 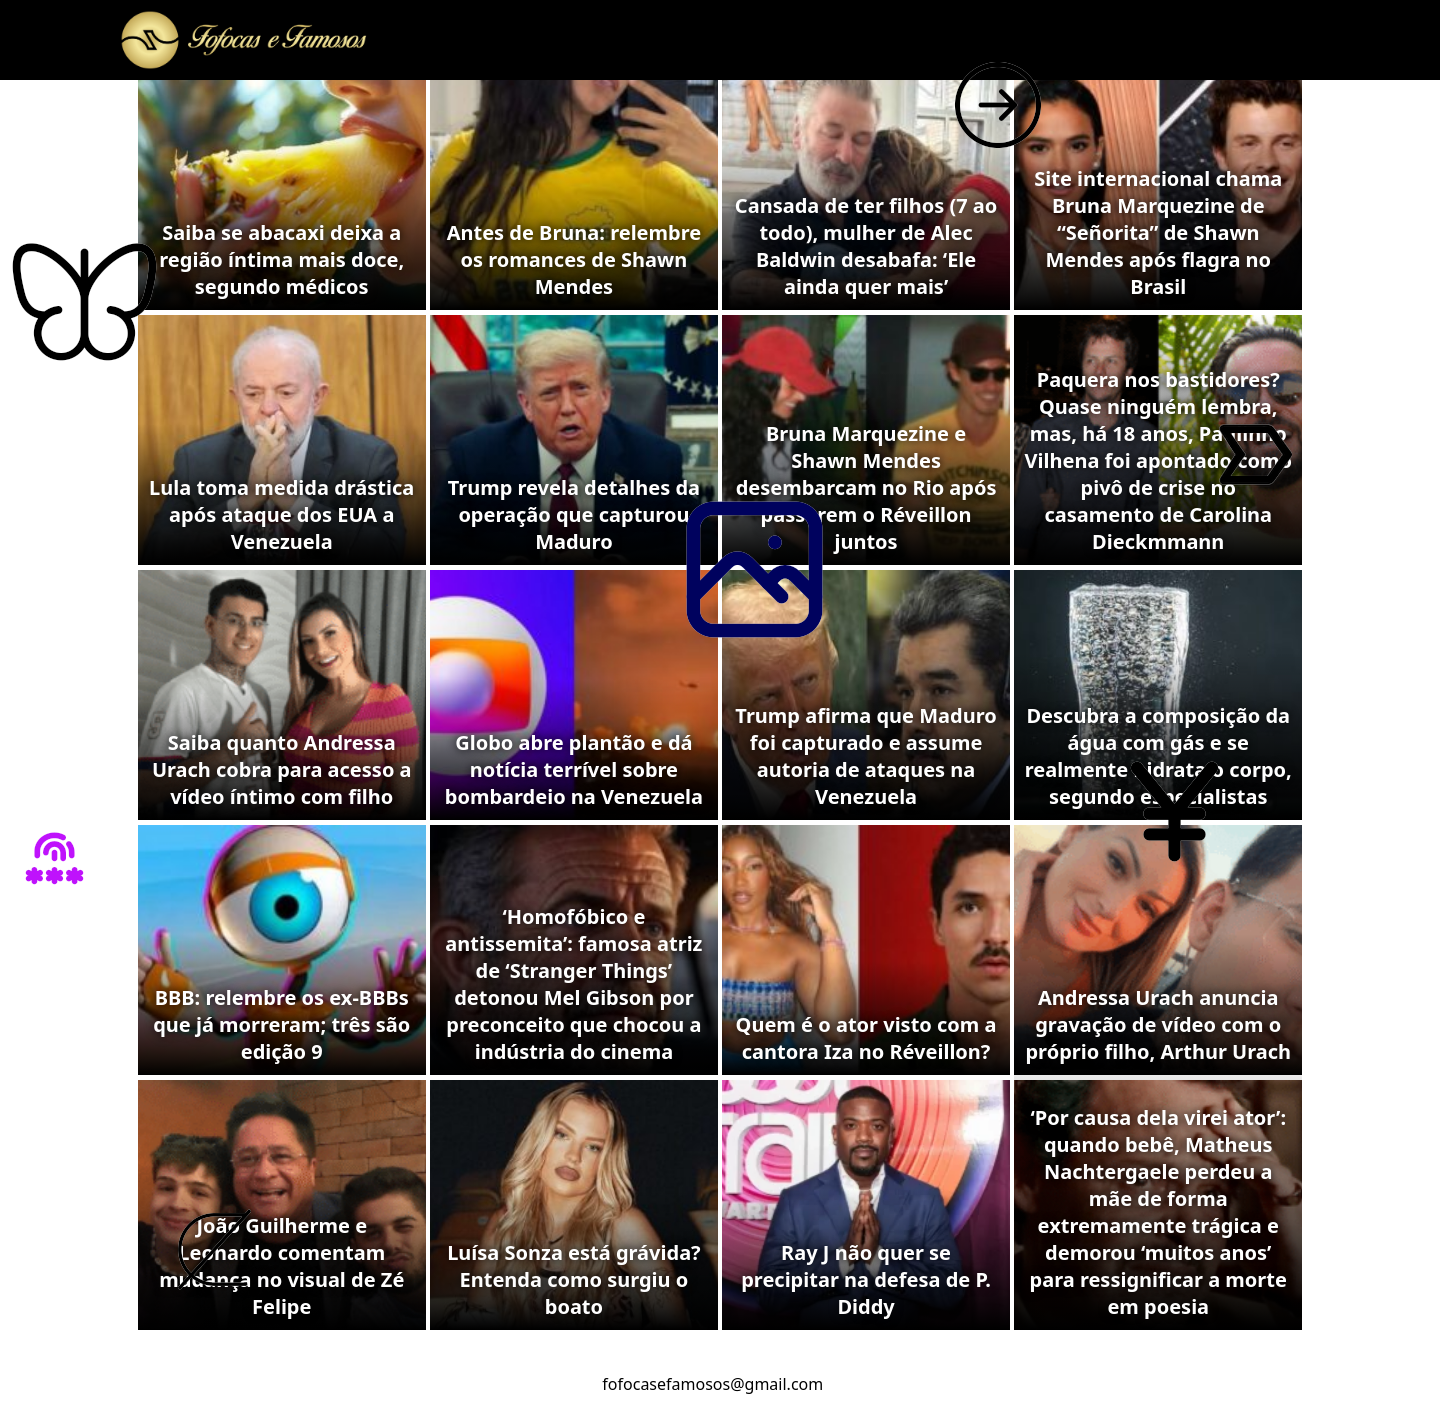 I want to click on enable fingerprint authentication, so click(x=54, y=855).